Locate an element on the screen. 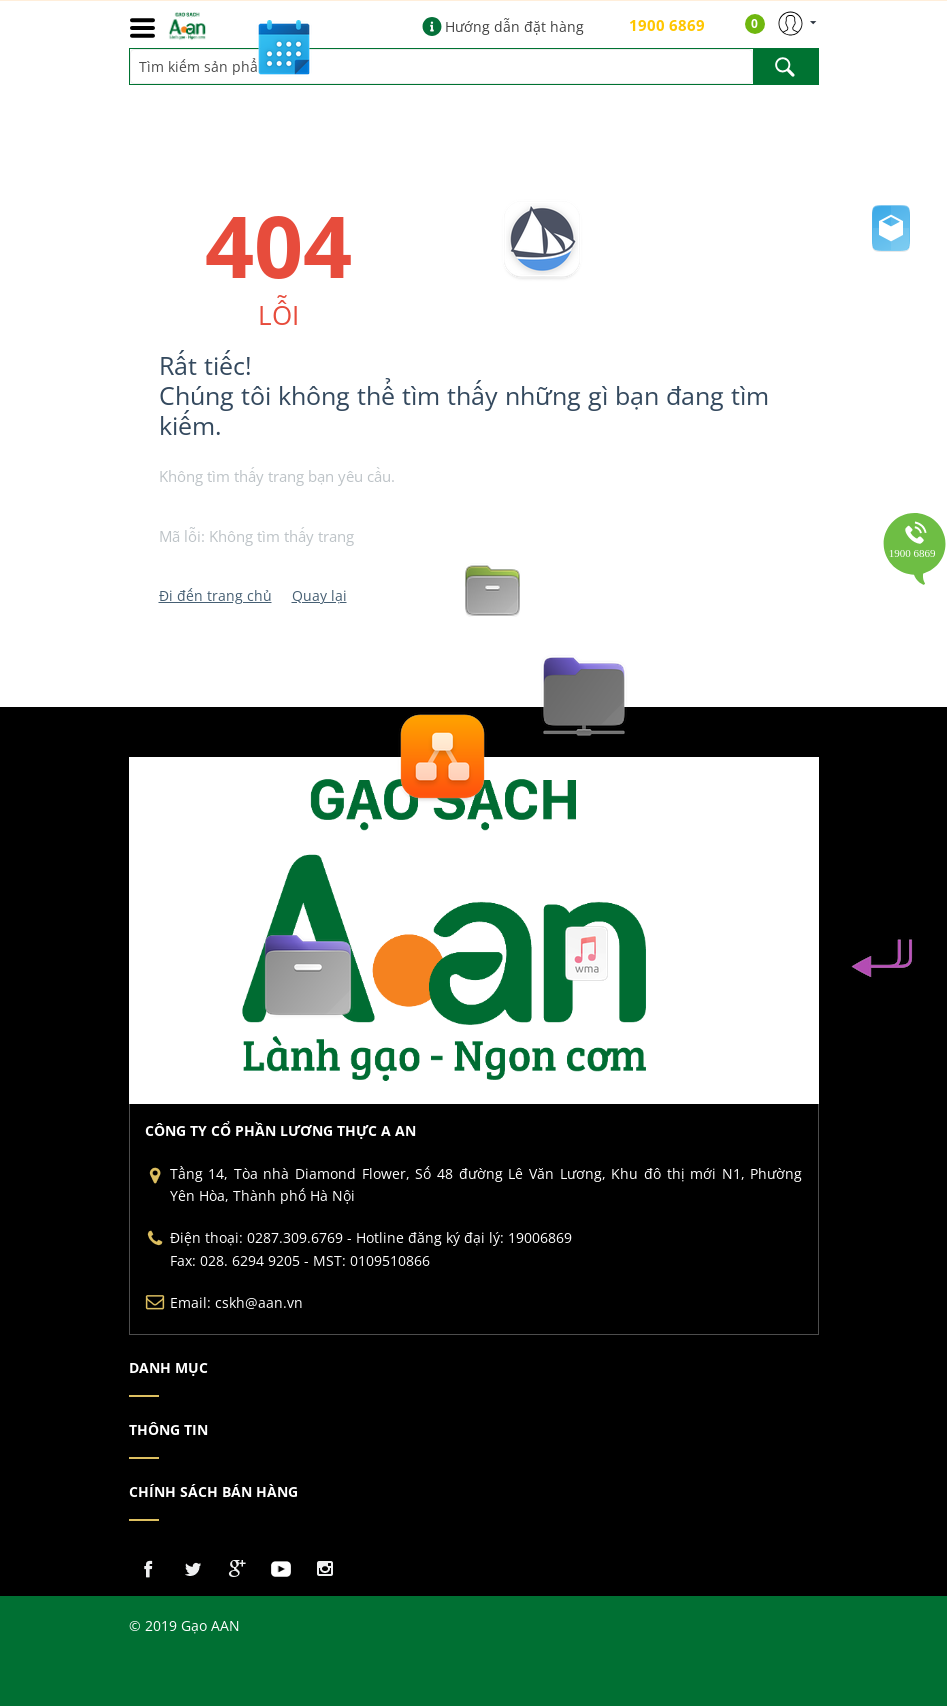 This screenshot has width=947, height=1706. open the Solus operating system app is located at coordinates (542, 239).